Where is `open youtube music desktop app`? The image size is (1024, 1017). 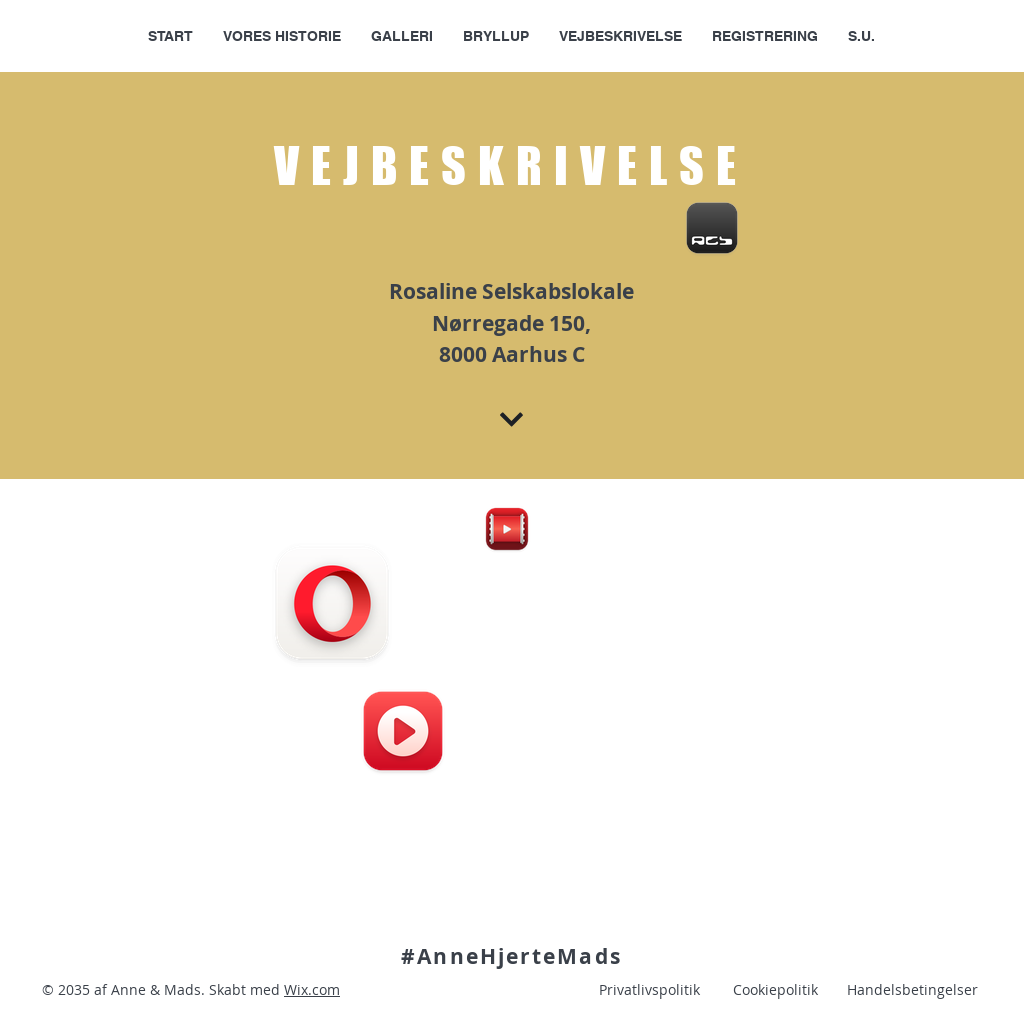
open youtube music desktop app is located at coordinates (403, 731).